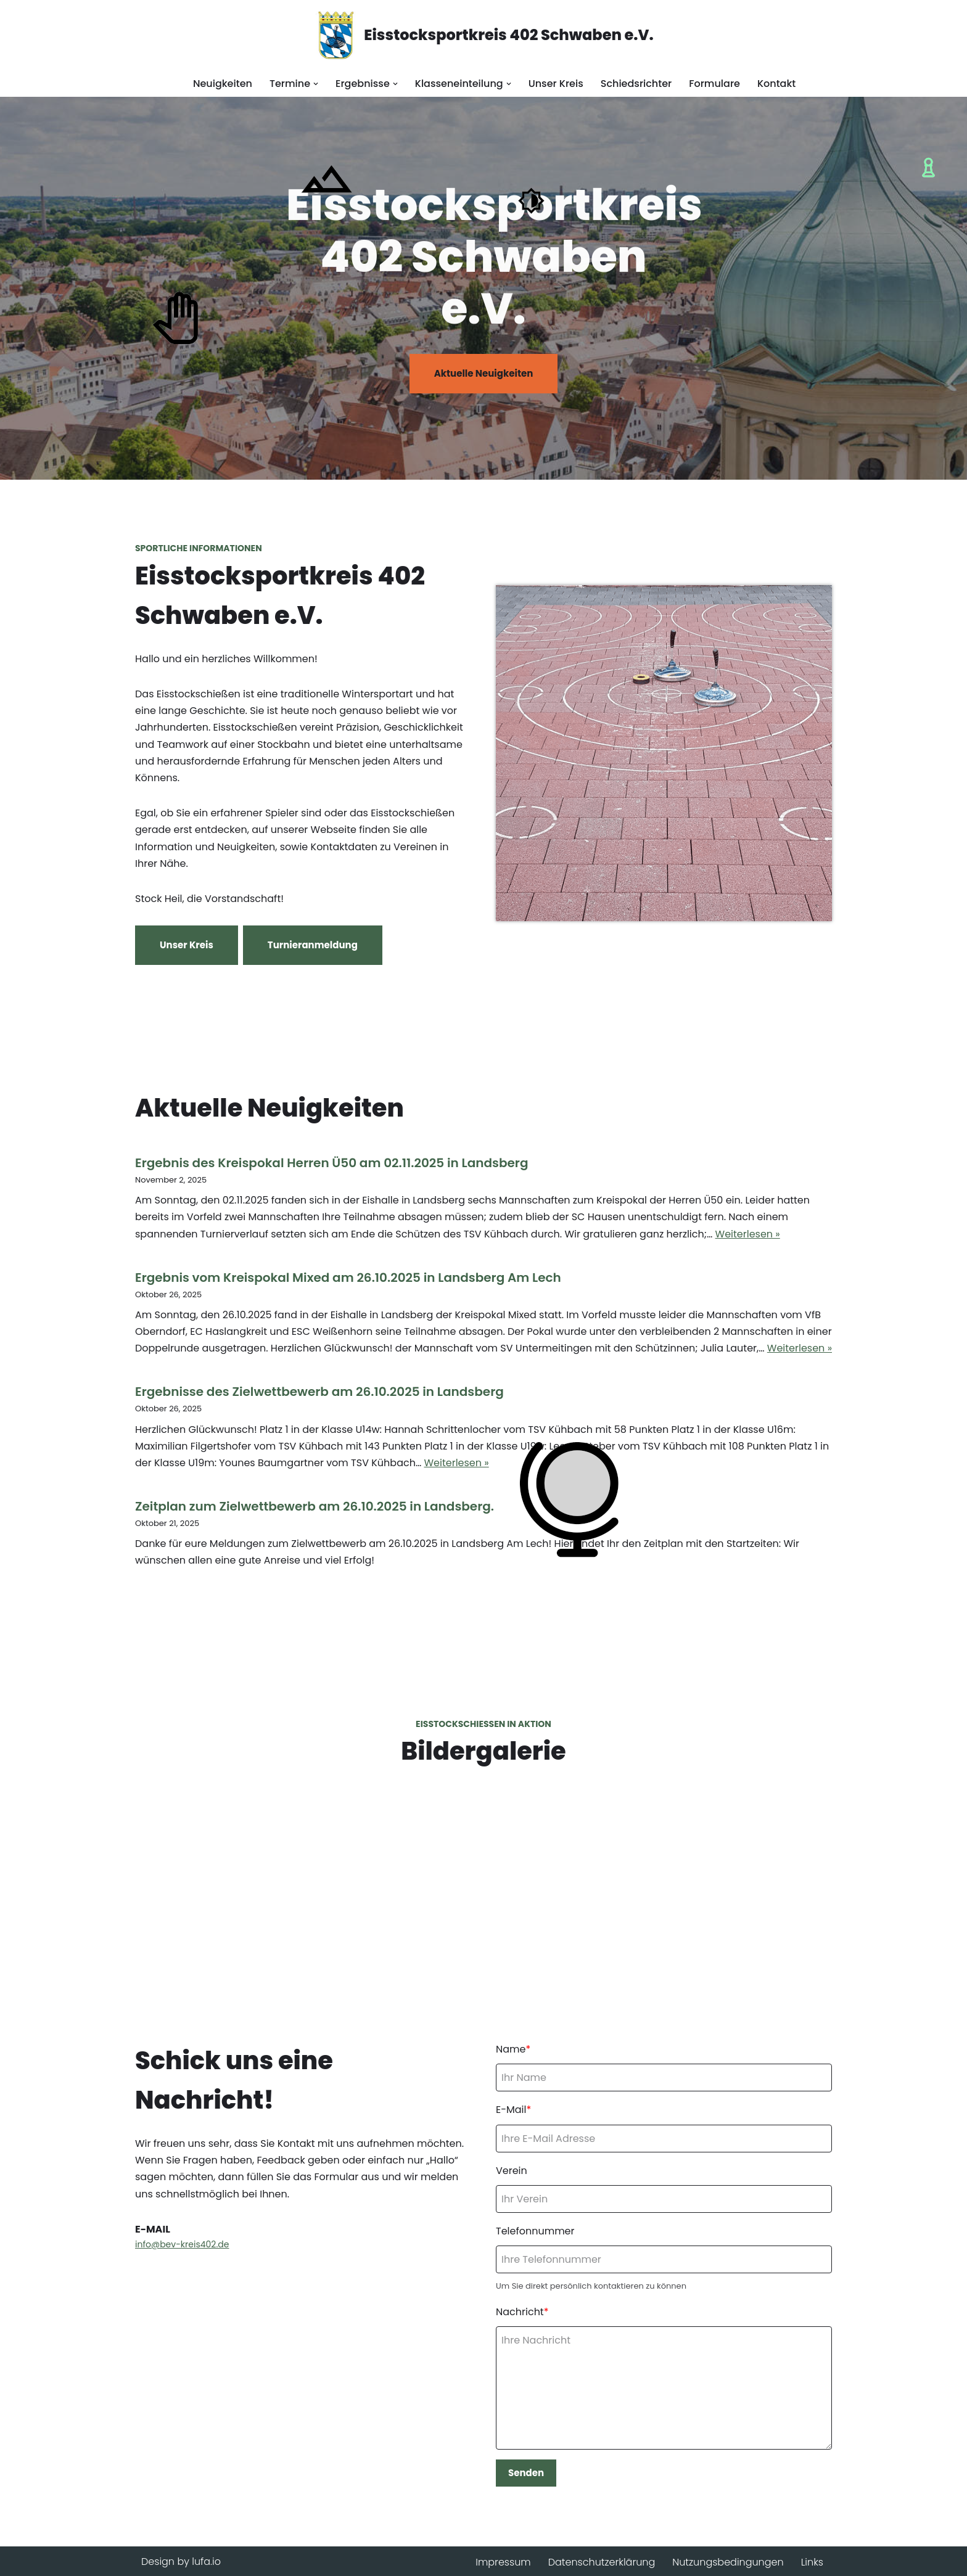 The image size is (967, 2576). What do you see at coordinates (573, 1495) in the screenshot?
I see `access global or international settings` at bounding box center [573, 1495].